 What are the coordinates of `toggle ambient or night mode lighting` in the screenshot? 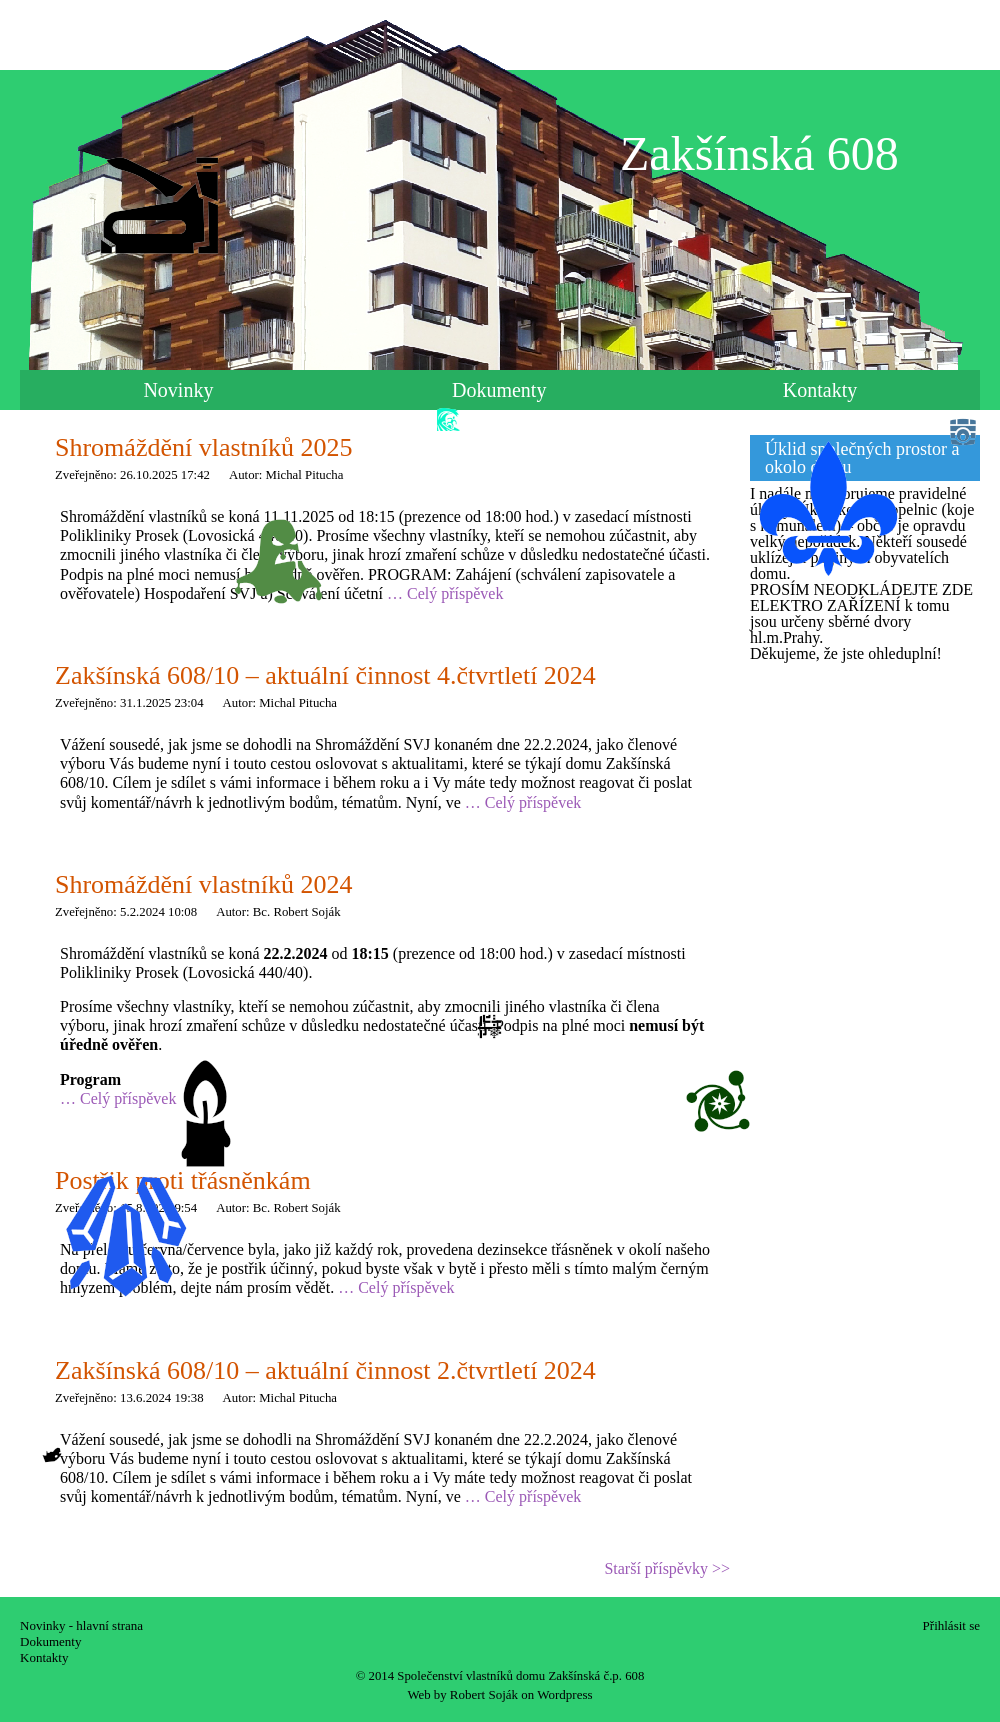 It's located at (204, 1113).